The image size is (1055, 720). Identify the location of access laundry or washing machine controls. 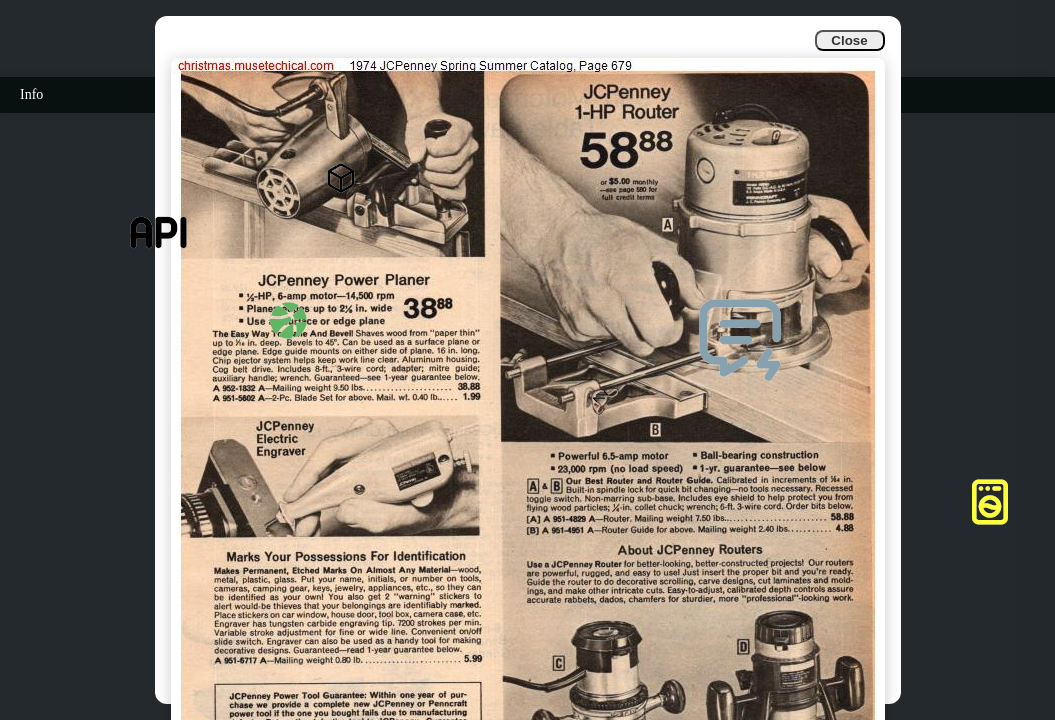
(990, 502).